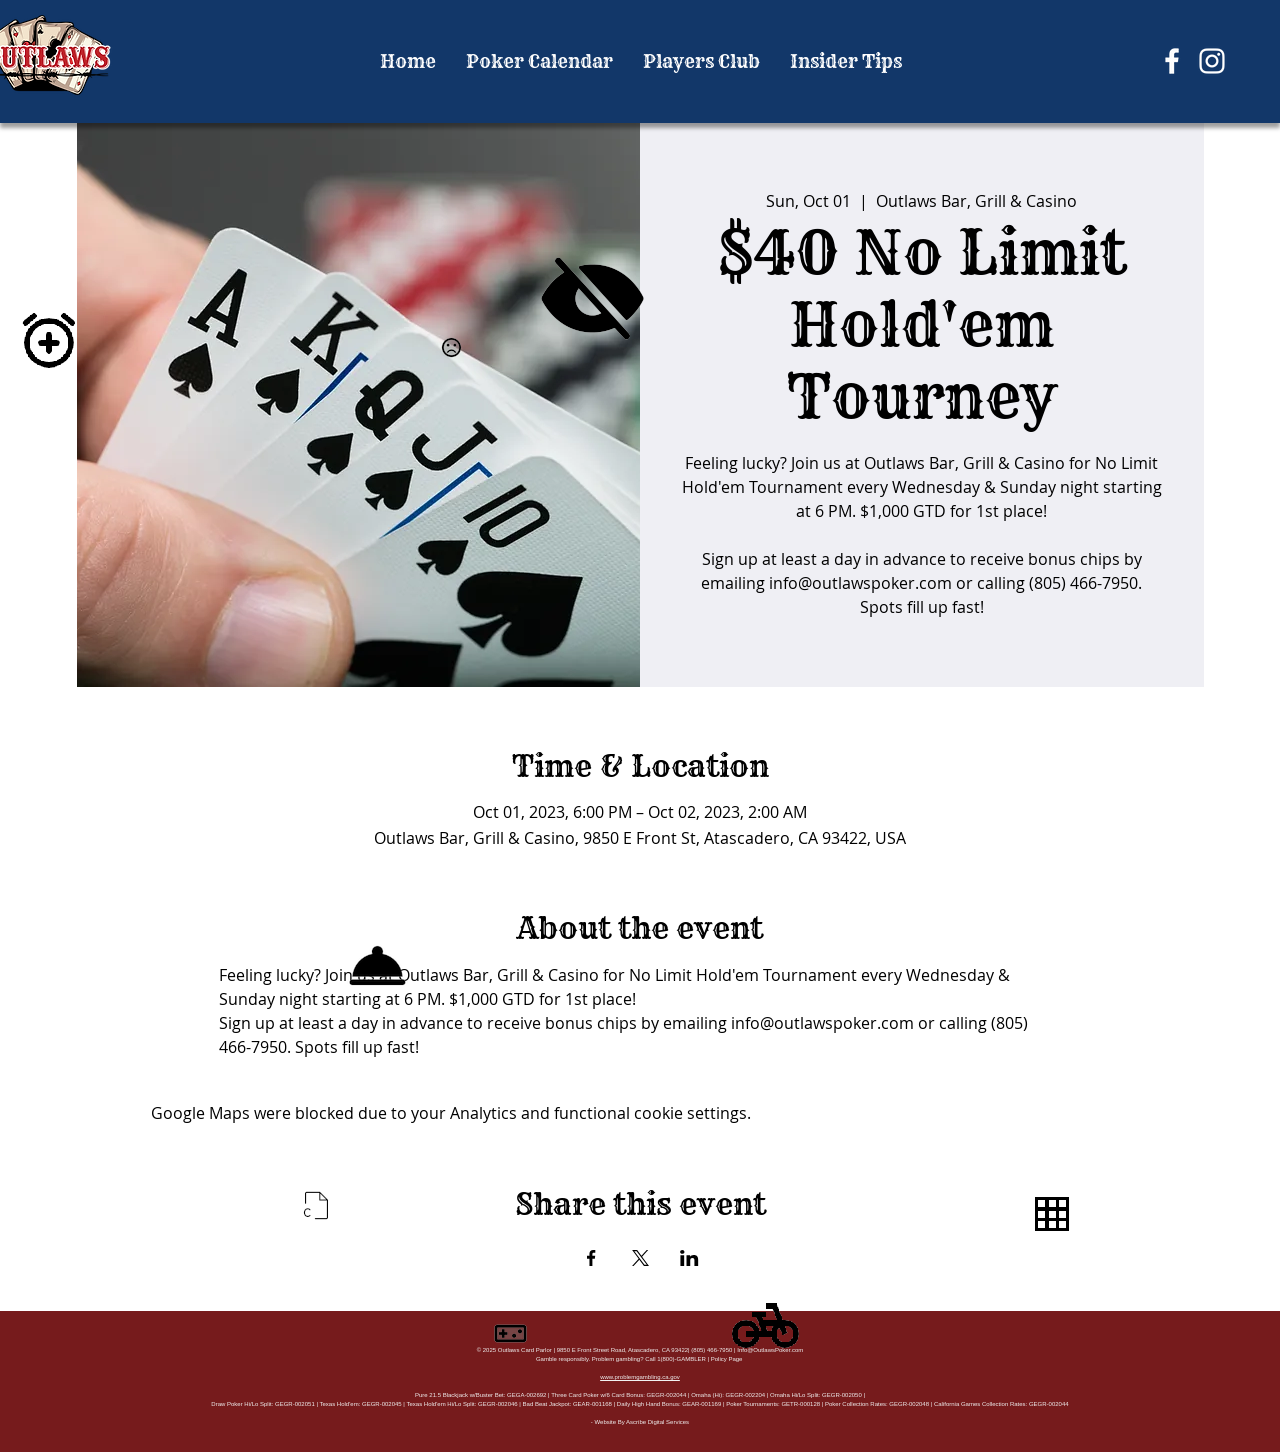 The height and width of the screenshot is (1452, 1280). What do you see at coordinates (510, 1333) in the screenshot?
I see `access games or gaming features` at bounding box center [510, 1333].